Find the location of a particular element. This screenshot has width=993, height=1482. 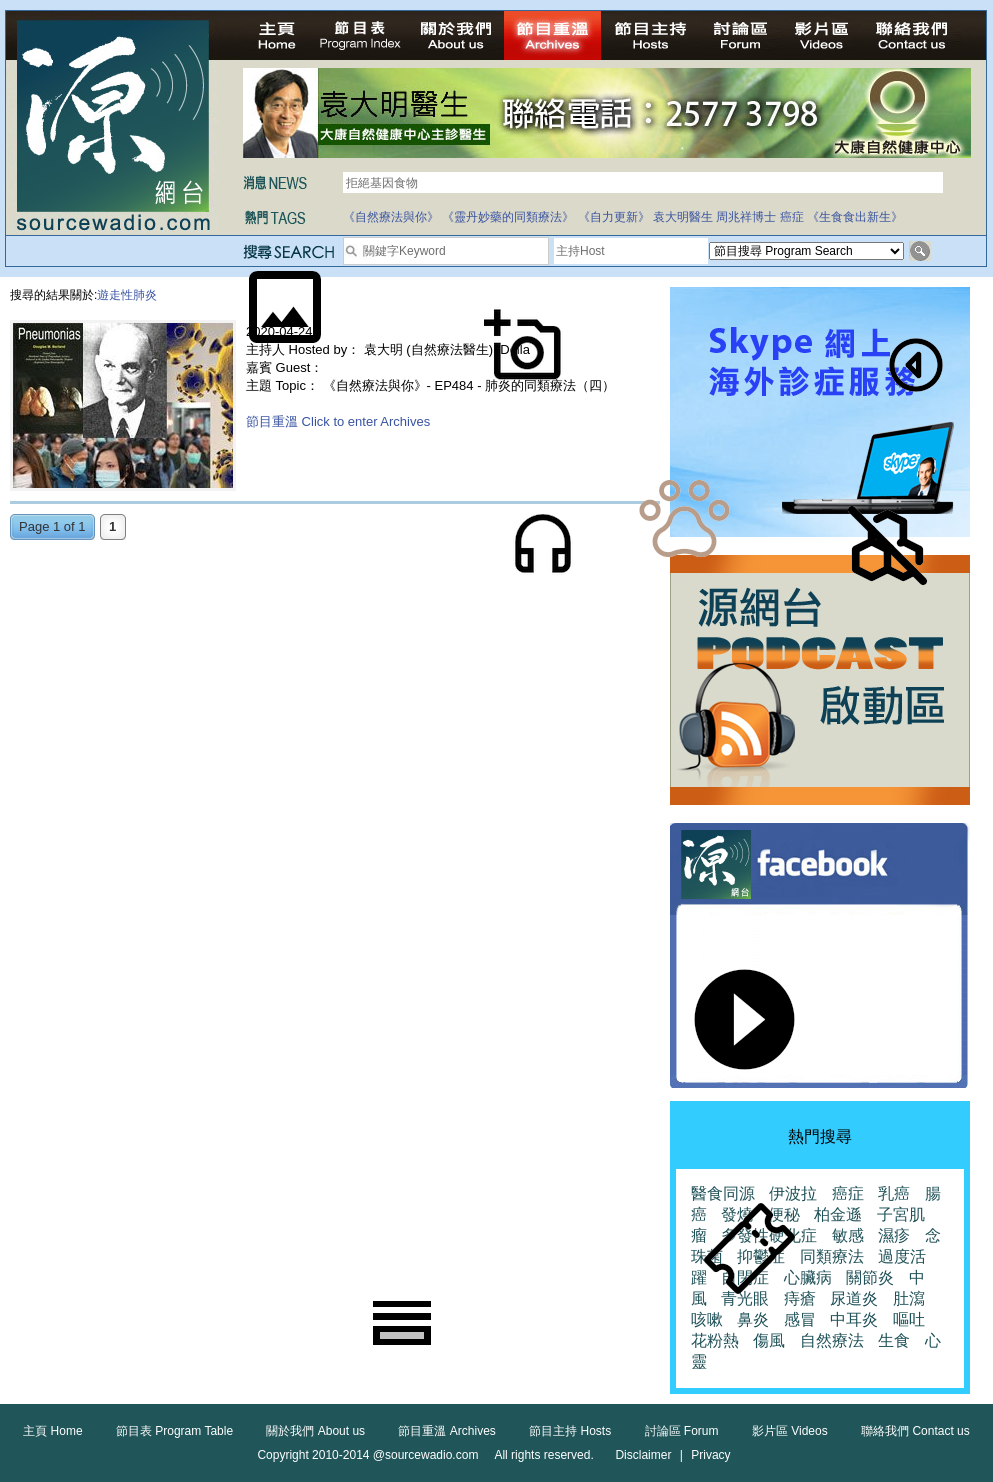

add a new photo is located at coordinates (524, 346).